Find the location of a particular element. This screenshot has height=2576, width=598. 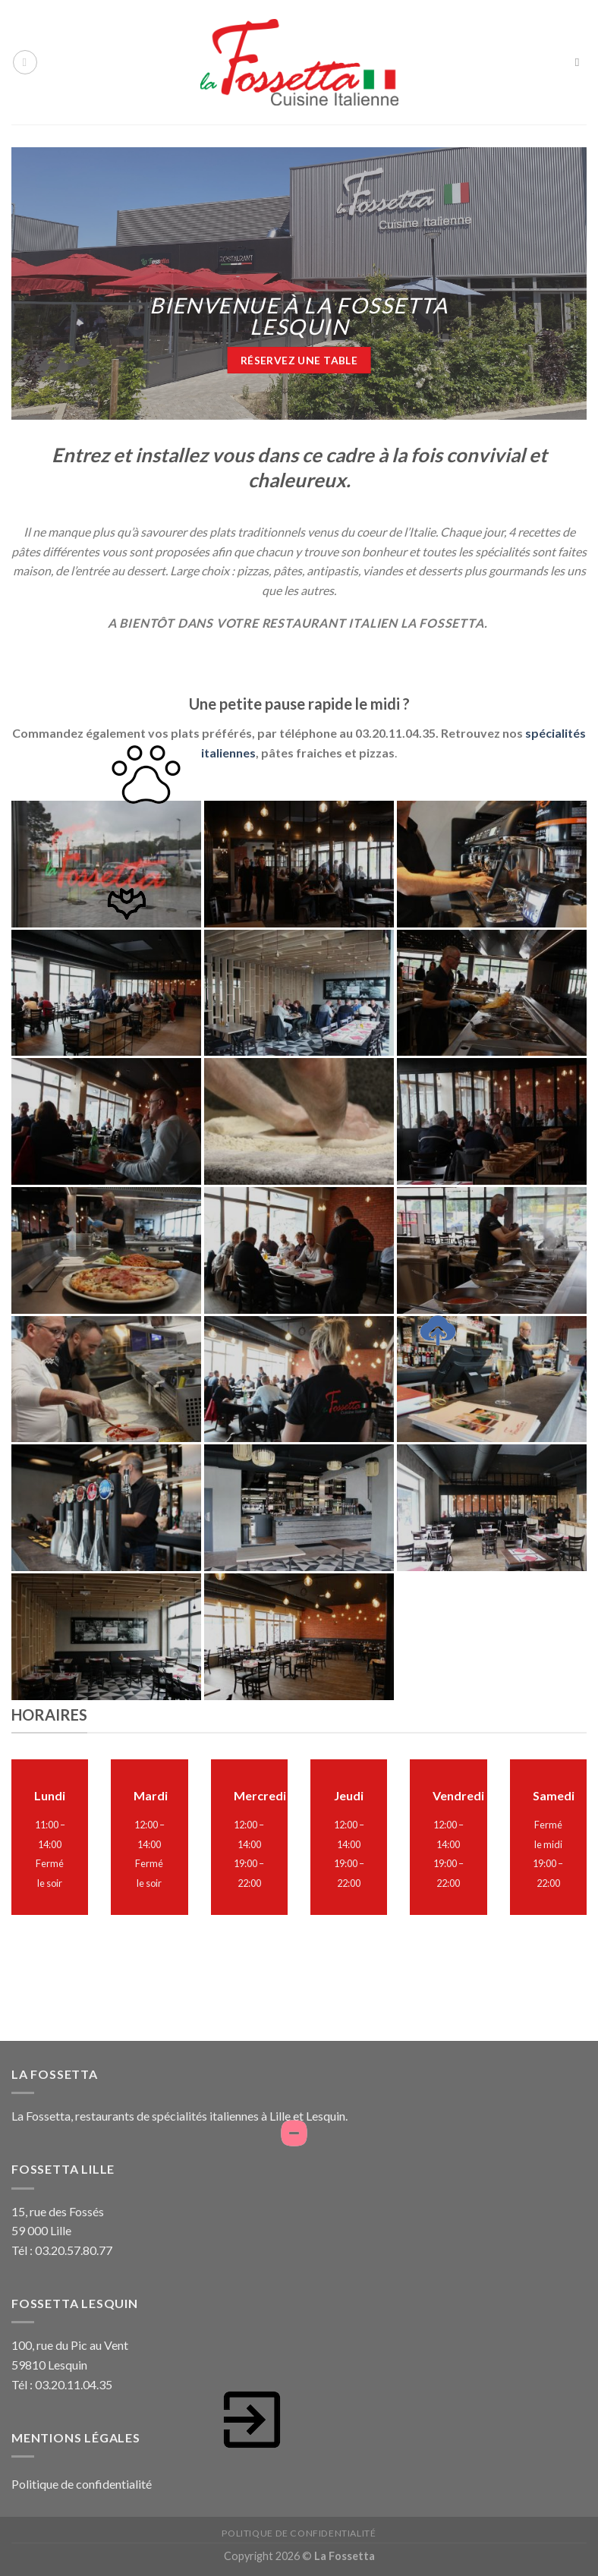

toggle dark mode or night theme is located at coordinates (127, 904).